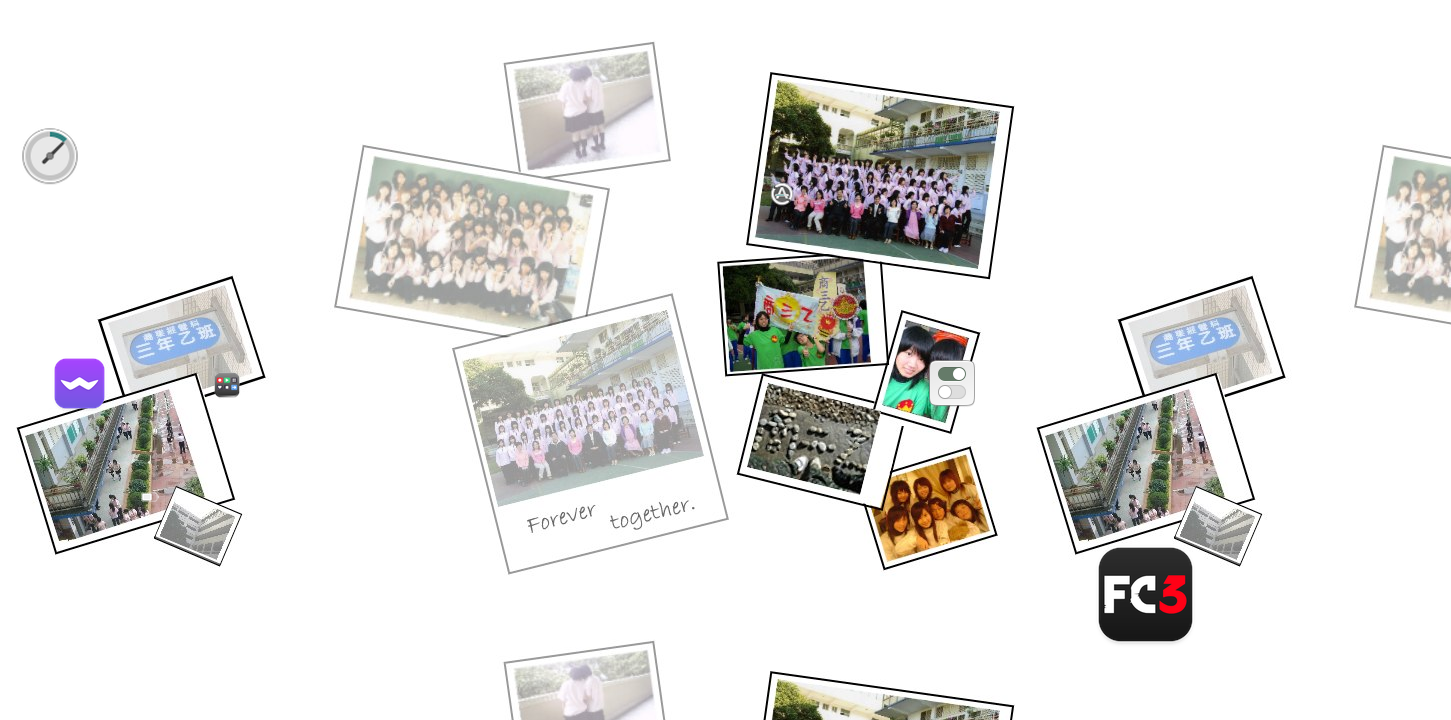  Describe the element at coordinates (782, 194) in the screenshot. I see `check for and install software updates` at that location.